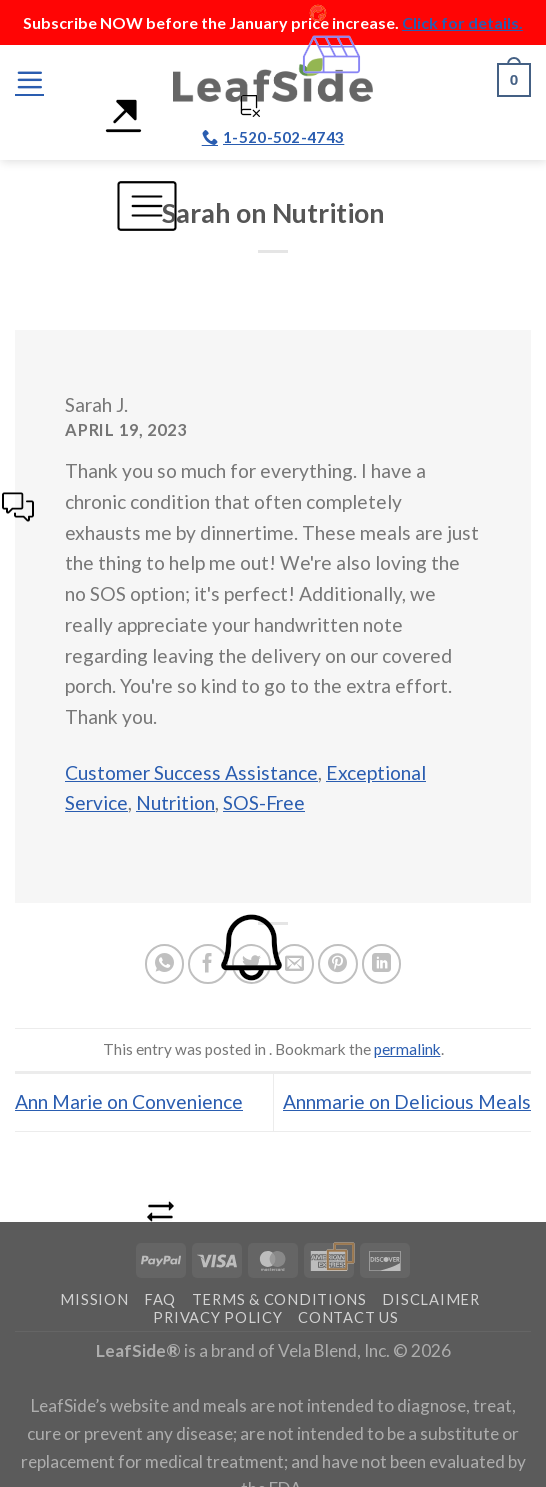 This screenshot has width=546, height=1487. Describe the element at coordinates (340, 1256) in the screenshot. I see `copy to clipboard` at that location.